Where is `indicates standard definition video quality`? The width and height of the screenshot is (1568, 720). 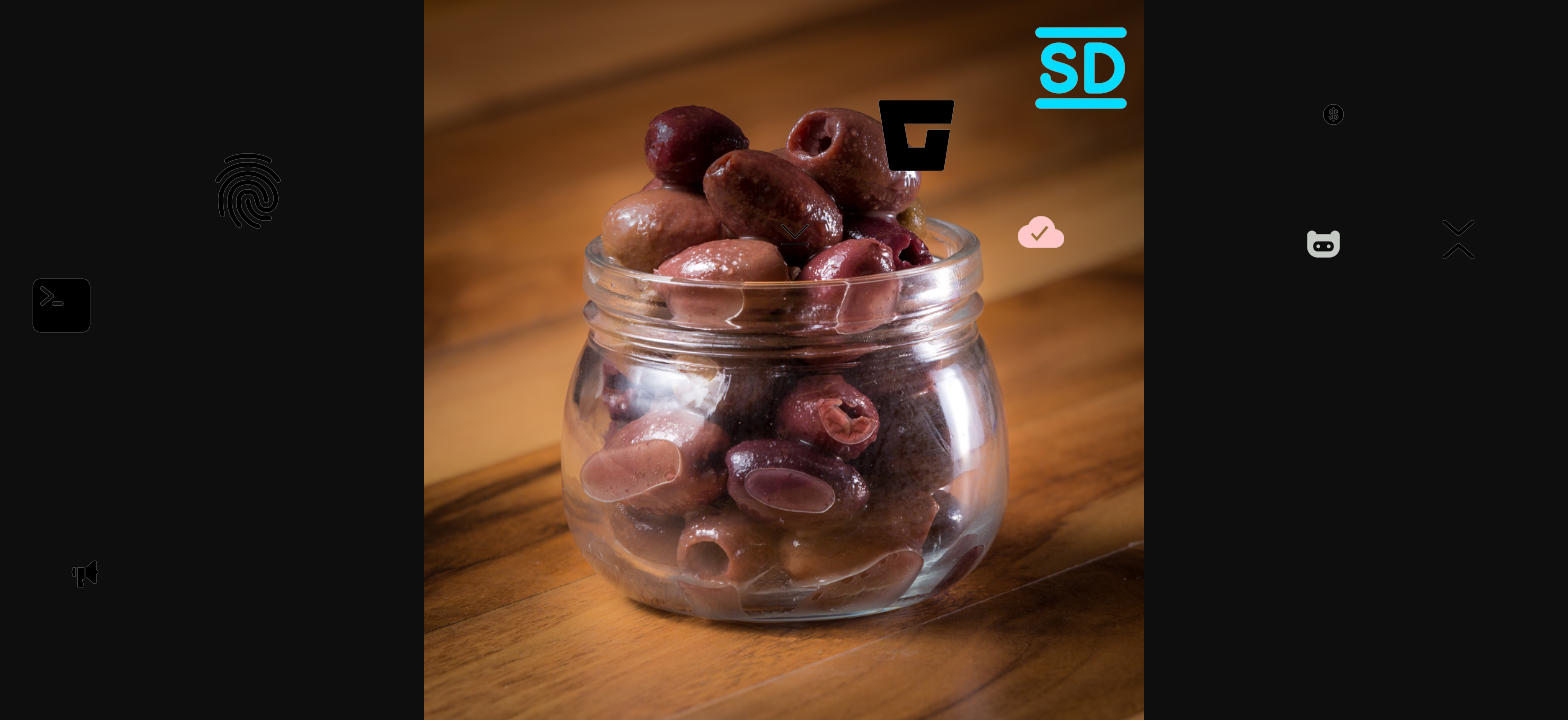 indicates standard definition video quality is located at coordinates (1081, 68).